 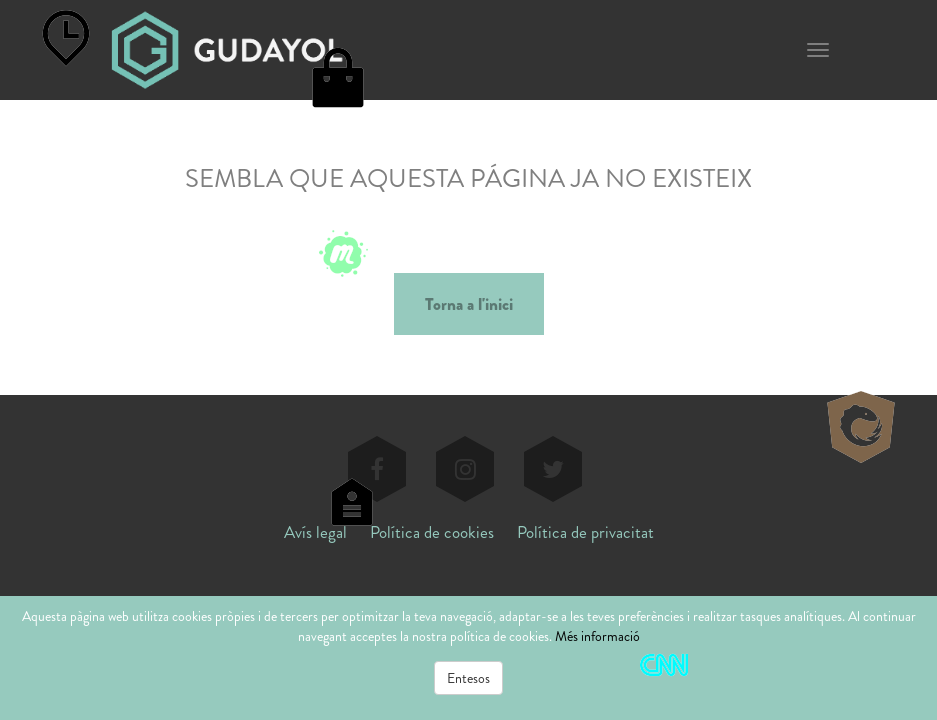 What do you see at coordinates (343, 253) in the screenshot?
I see `open the Meetup app` at bounding box center [343, 253].